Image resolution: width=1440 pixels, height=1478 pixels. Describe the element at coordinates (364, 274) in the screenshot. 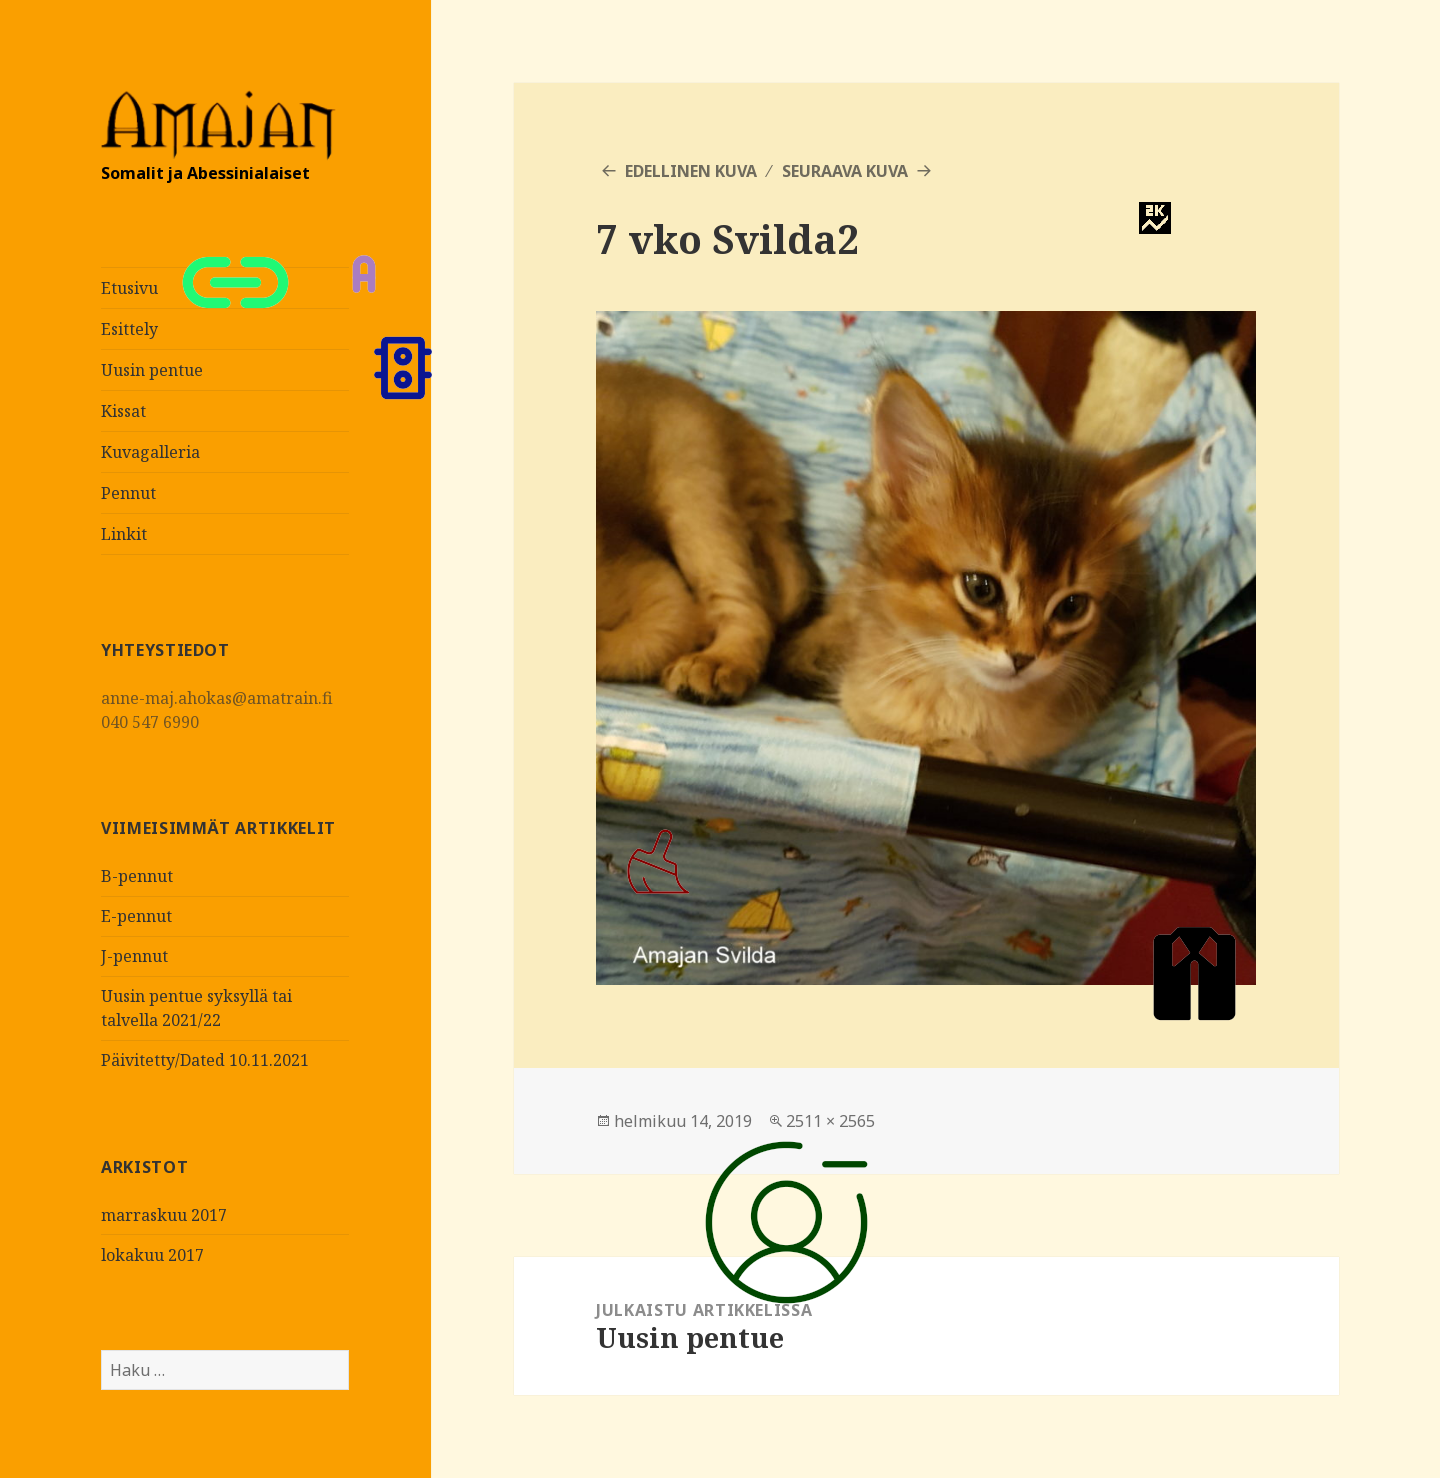

I see `adjust text or font settings` at that location.